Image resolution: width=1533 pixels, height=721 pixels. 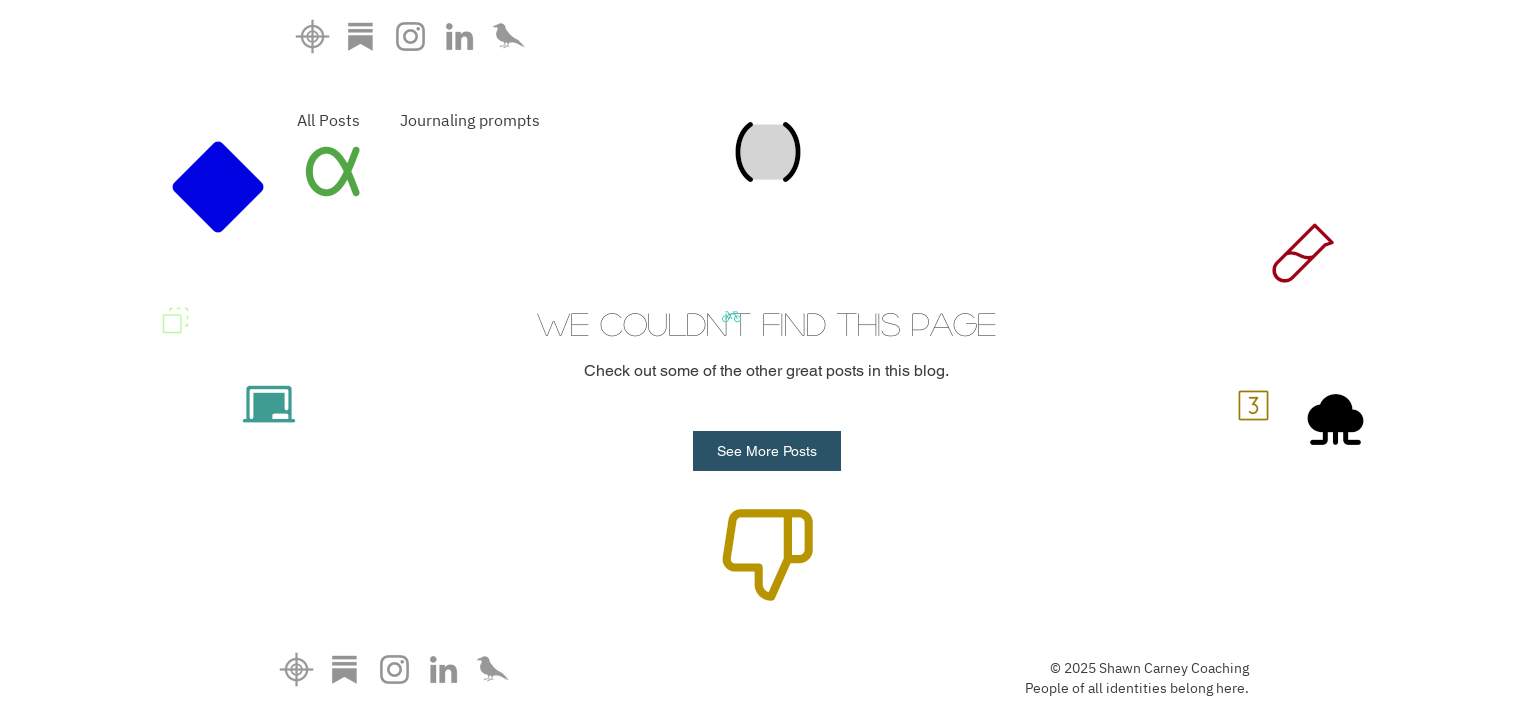 What do you see at coordinates (768, 152) in the screenshot?
I see `insert parentheses in text or code` at bounding box center [768, 152].